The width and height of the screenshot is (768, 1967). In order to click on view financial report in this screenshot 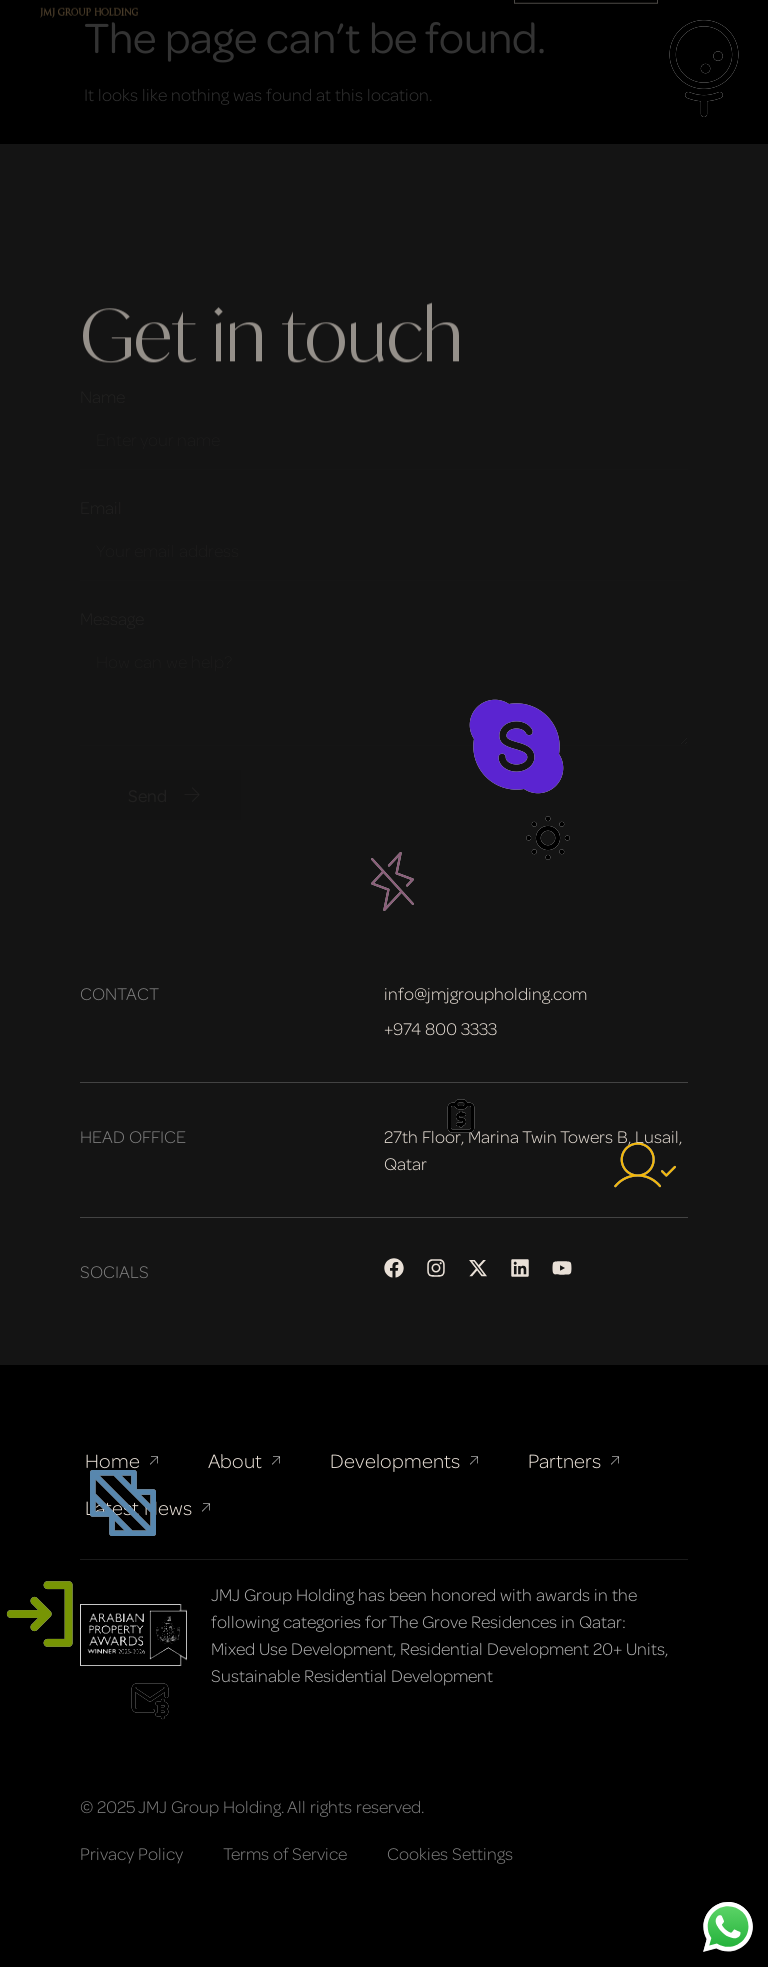, I will do `click(461, 1116)`.